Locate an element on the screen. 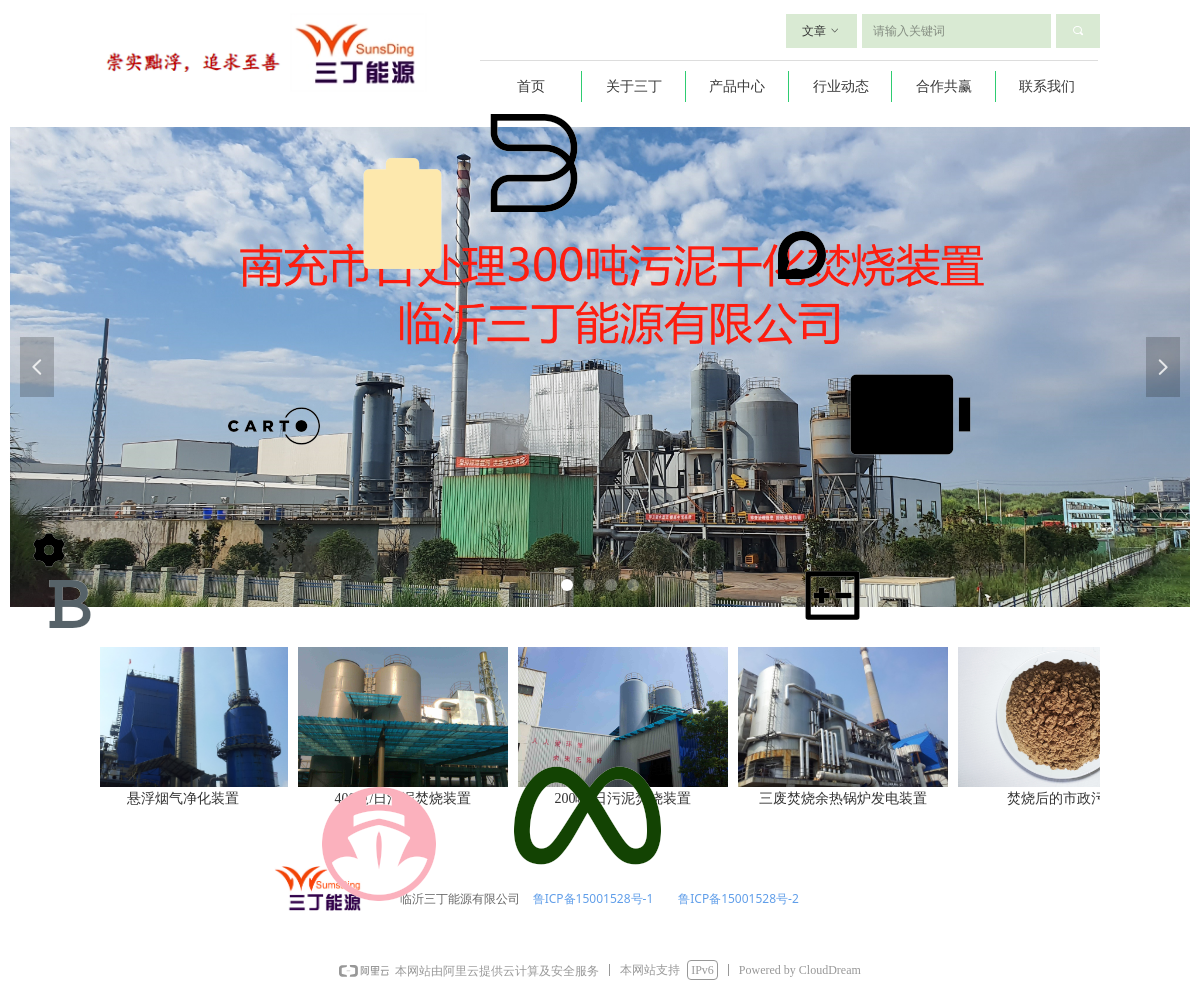  codeship logo is located at coordinates (379, 844).